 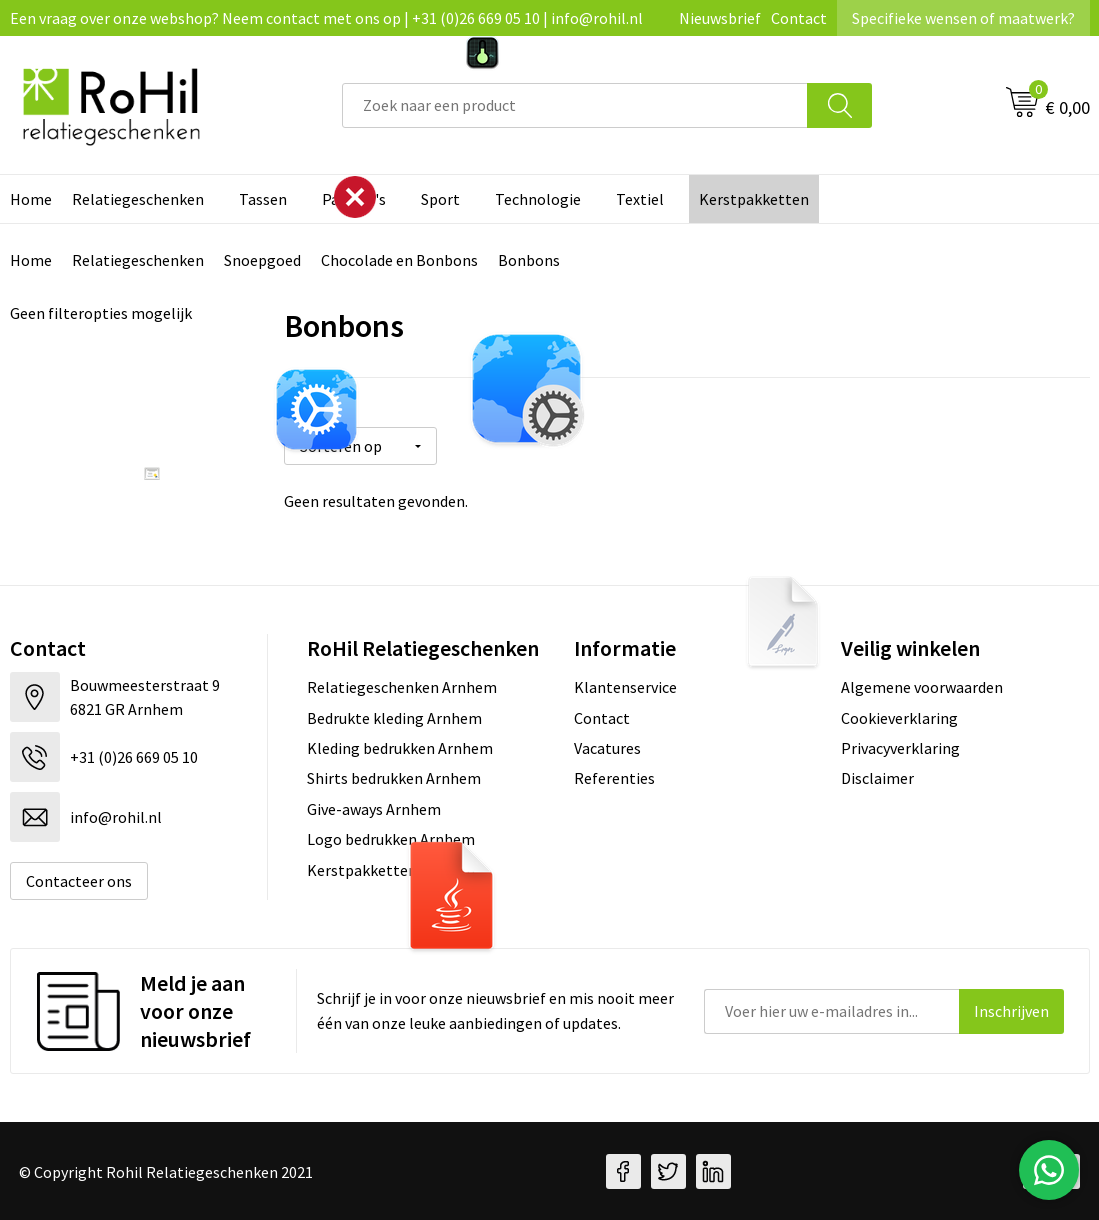 What do you see at coordinates (355, 197) in the screenshot?
I see `stop or cancel the current action` at bounding box center [355, 197].